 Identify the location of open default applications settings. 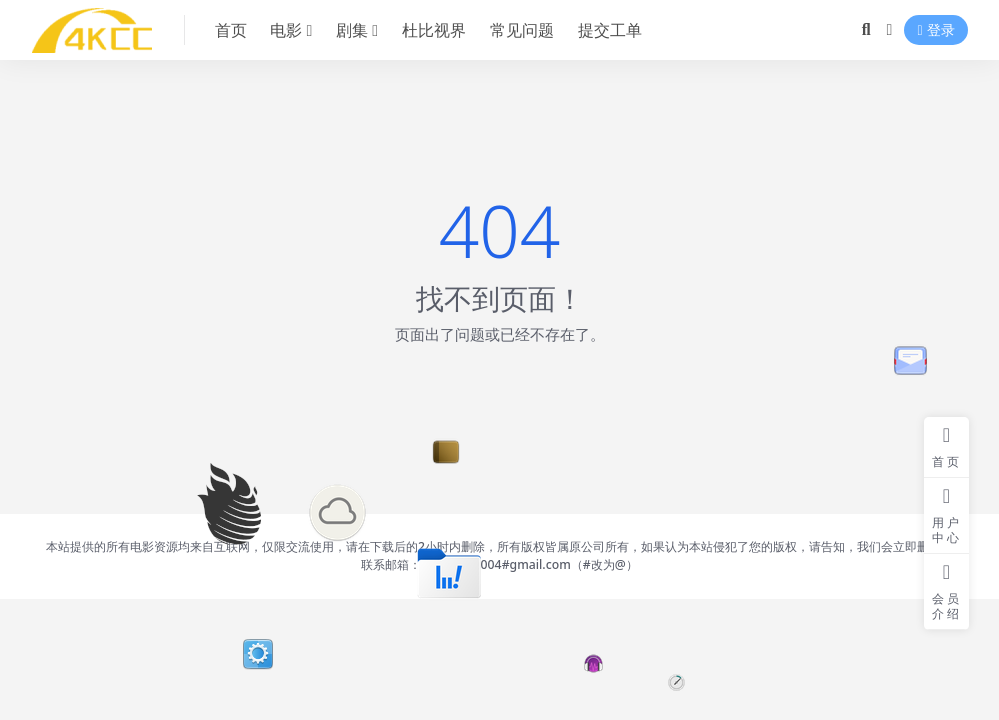
(258, 654).